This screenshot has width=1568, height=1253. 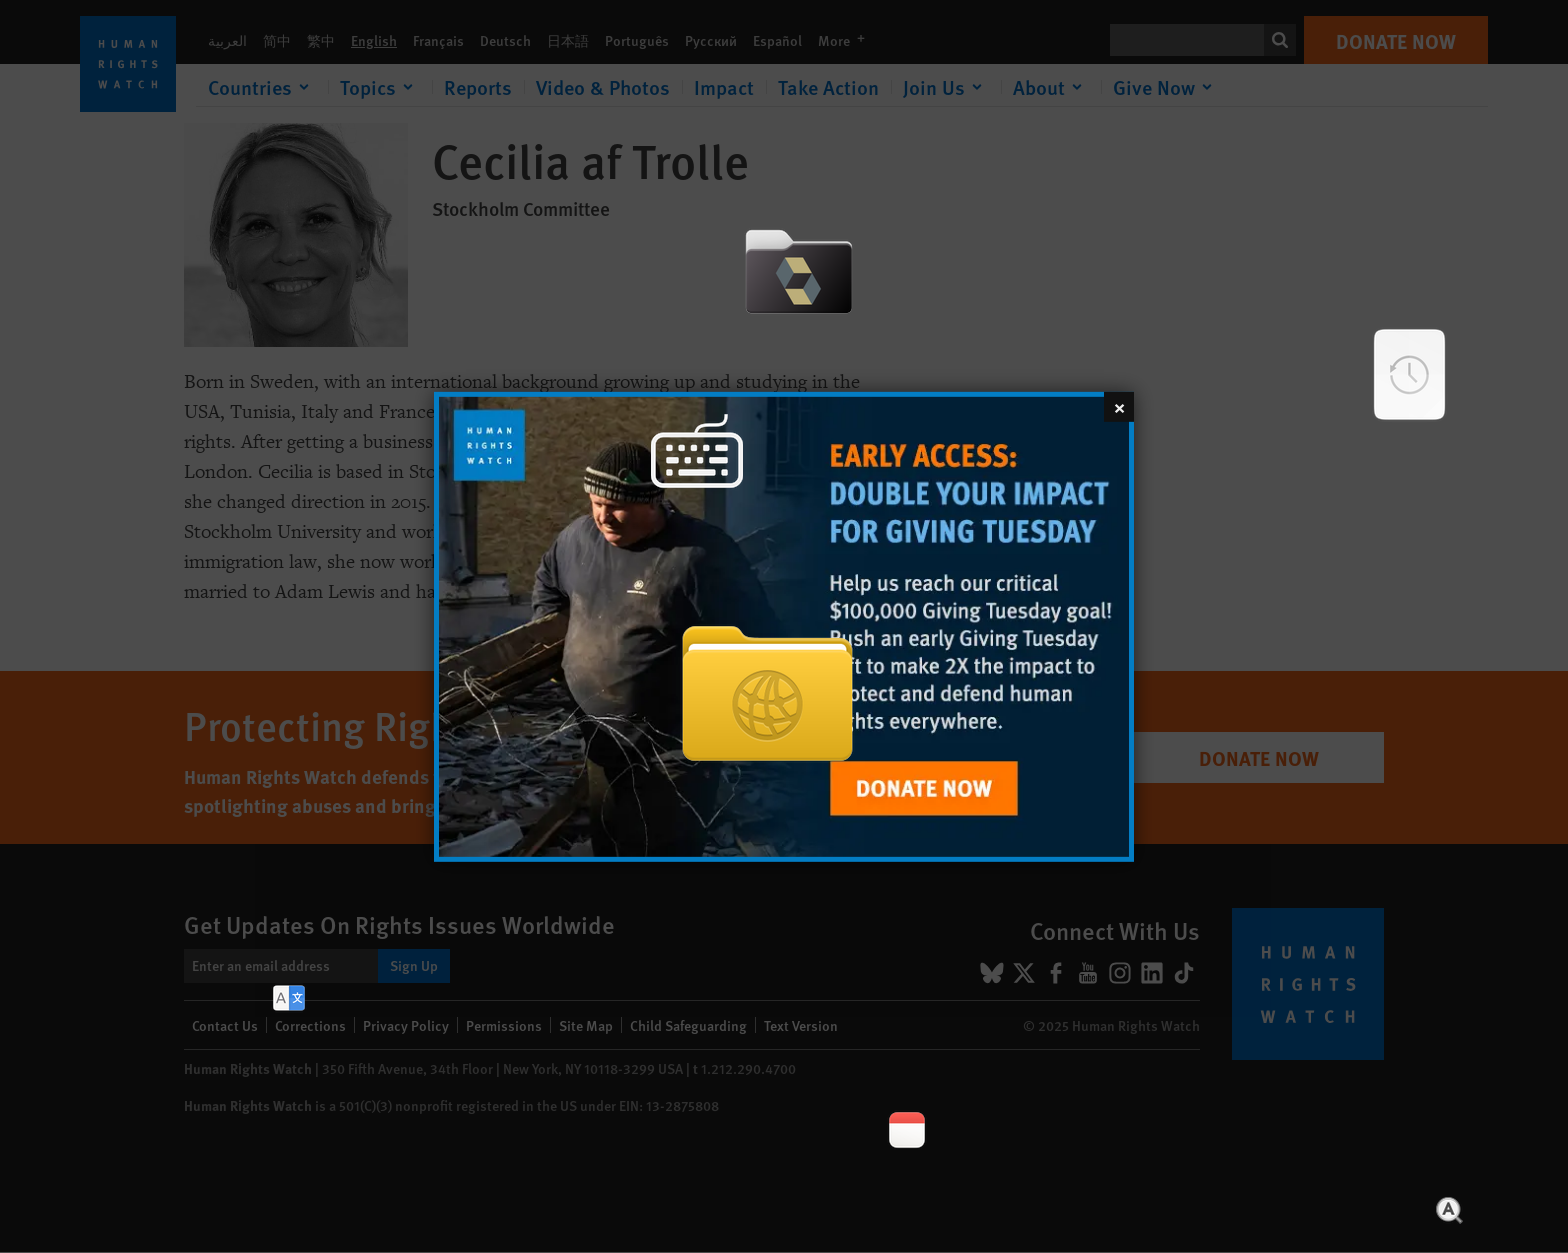 What do you see at coordinates (1449, 1210) in the screenshot?
I see `search within the current project` at bounding box center [1449, 1210].